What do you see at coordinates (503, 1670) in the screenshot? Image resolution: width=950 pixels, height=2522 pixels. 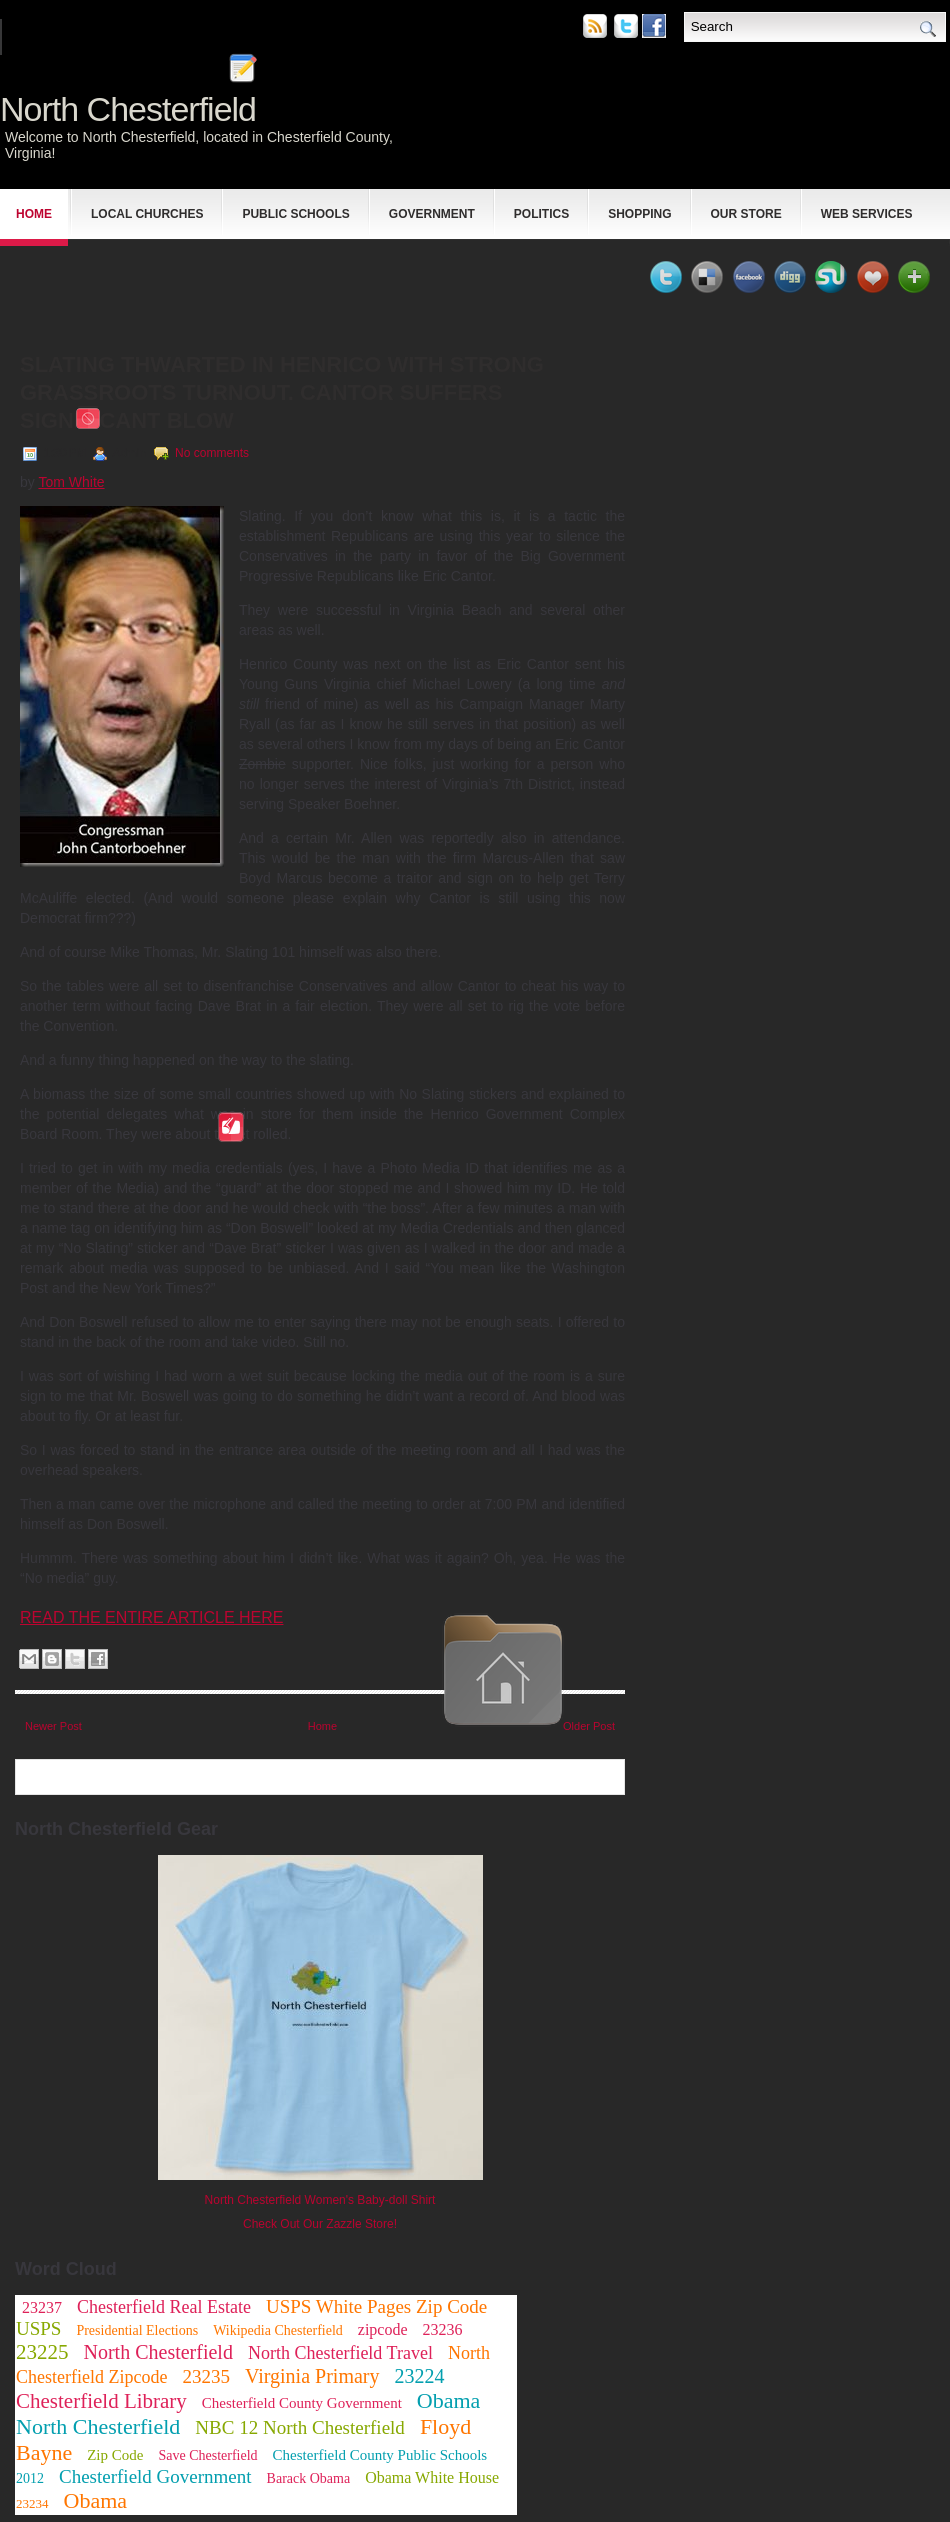 I see `access your home folder` at bounding box center [503, 1670].